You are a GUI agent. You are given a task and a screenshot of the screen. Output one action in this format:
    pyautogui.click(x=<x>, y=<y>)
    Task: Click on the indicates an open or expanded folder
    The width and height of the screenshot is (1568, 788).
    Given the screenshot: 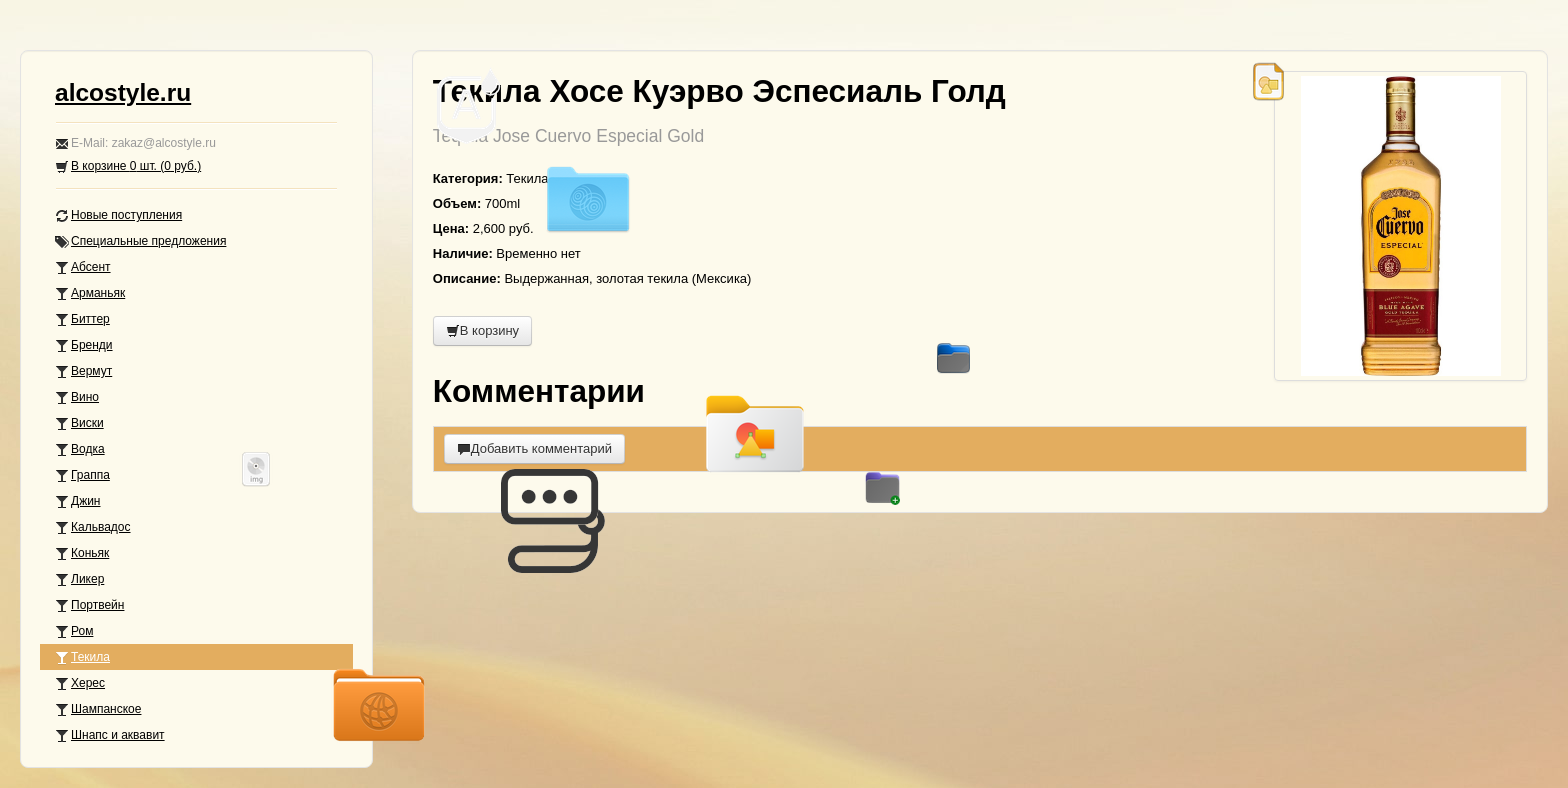 What is the action you would take?
    pyautogui.click(x=953, y=357)
    